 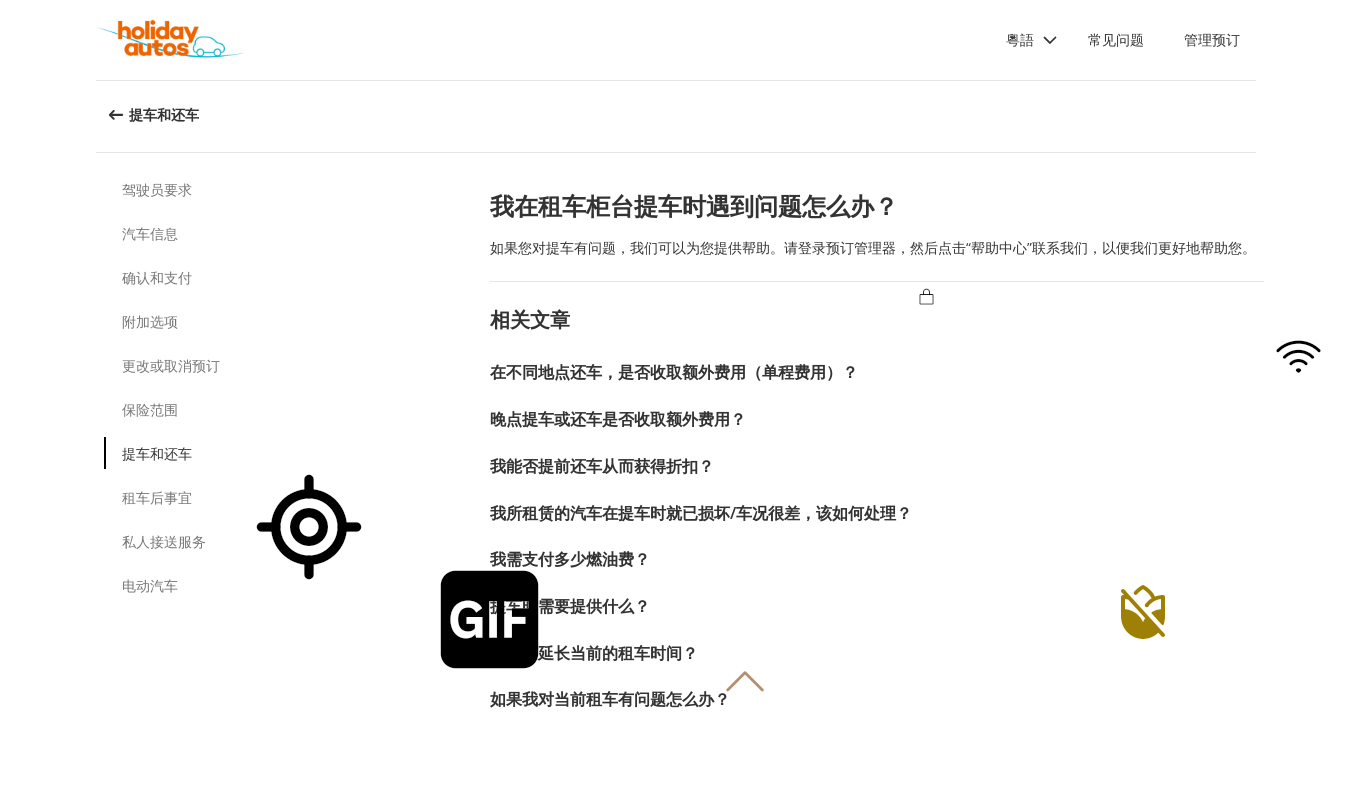 I want to click on current location found, so click(x=309, y=527).